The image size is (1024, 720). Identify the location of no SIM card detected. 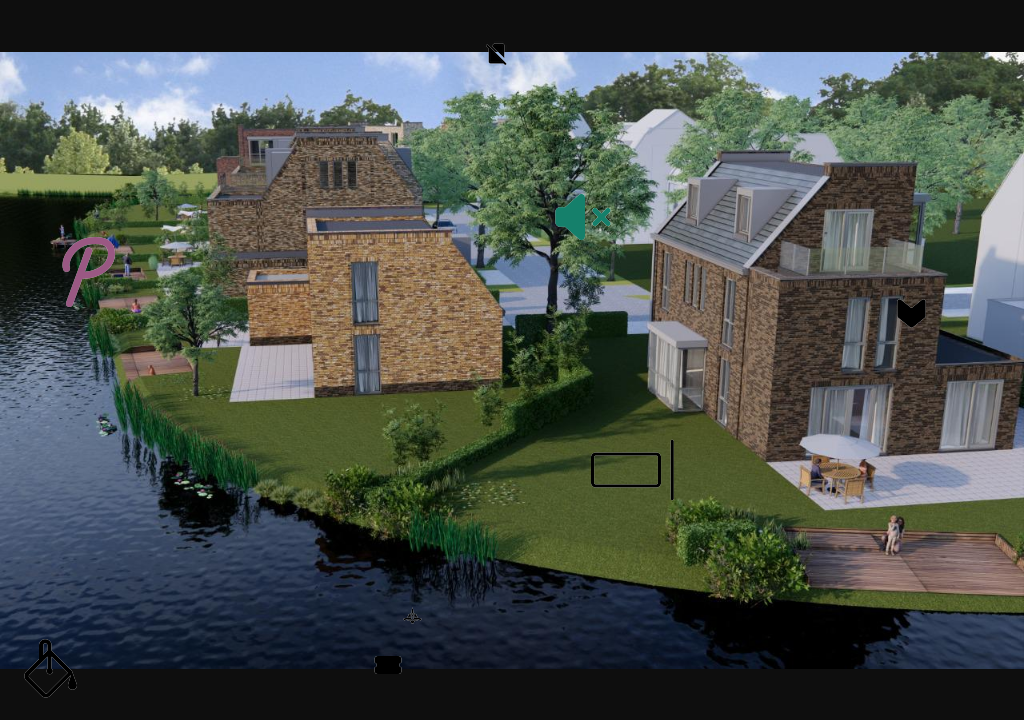
(496, 53).